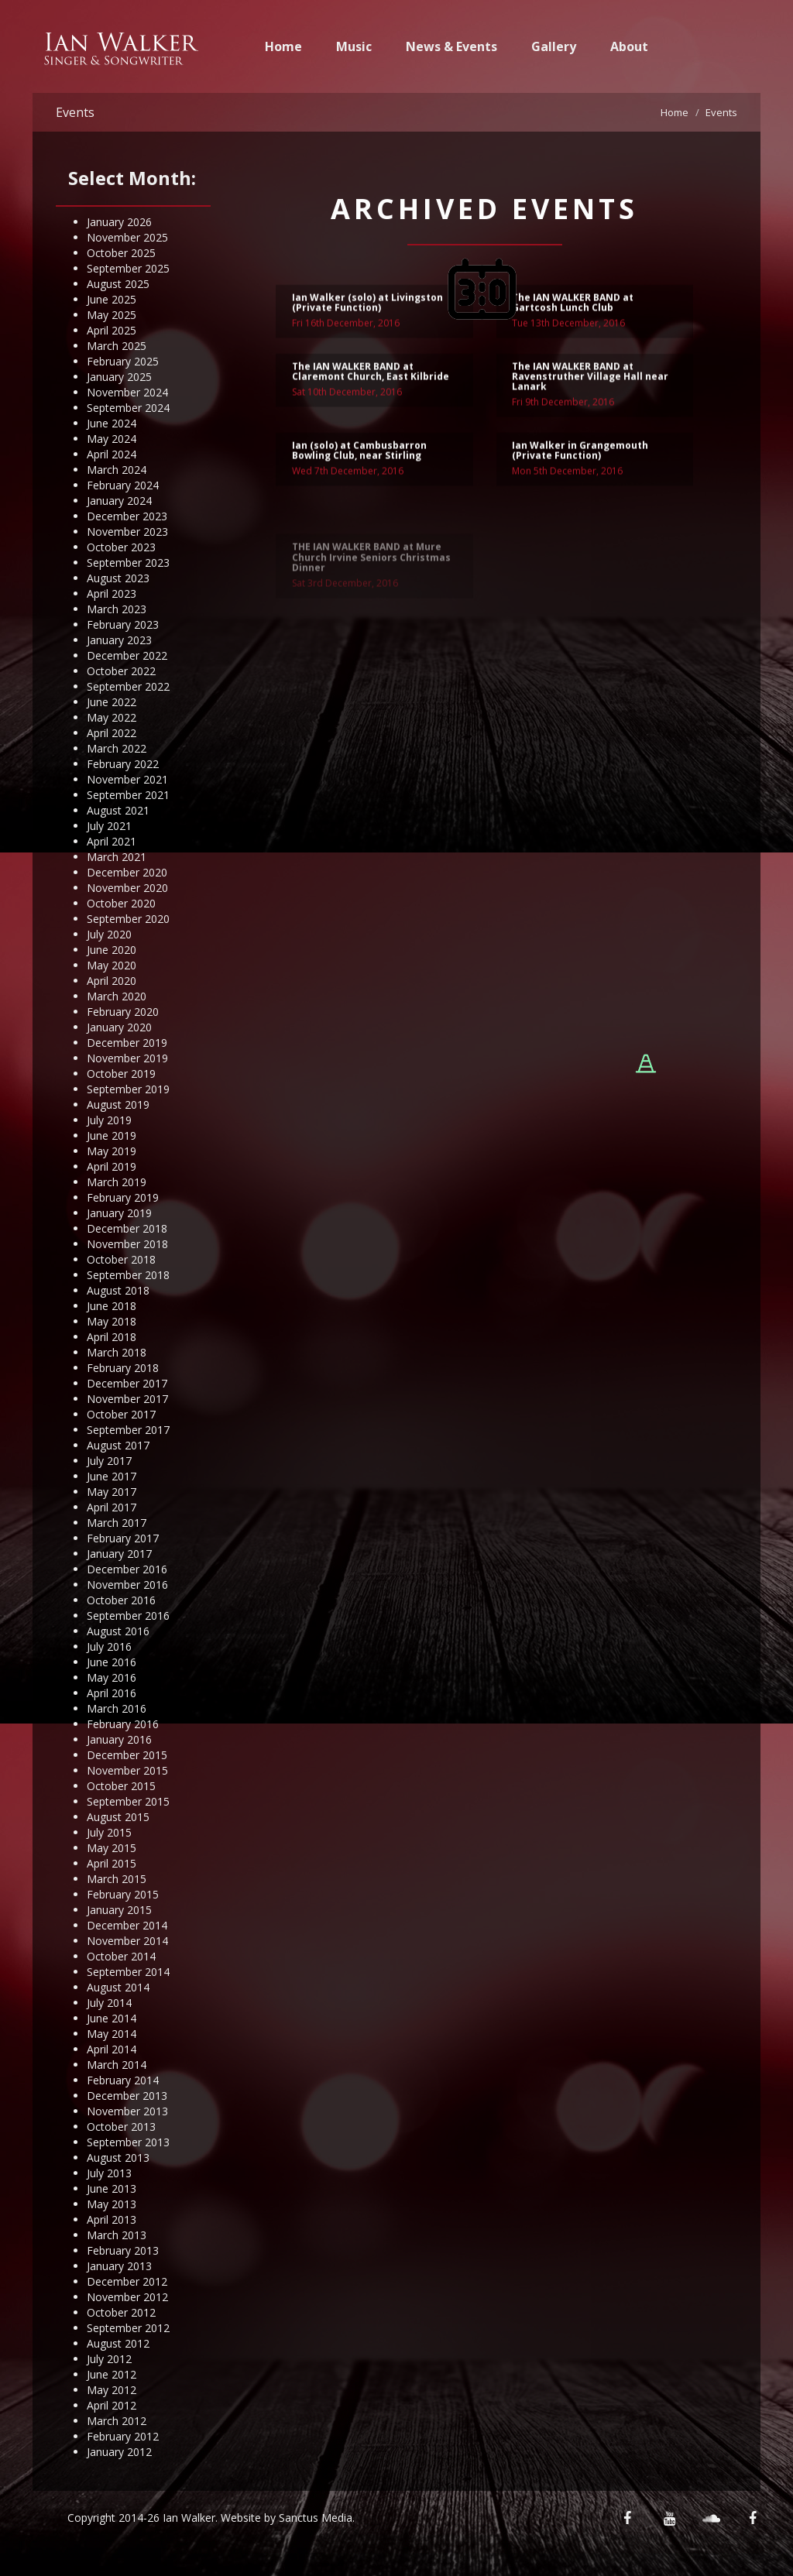 This screenshot has width=793, height=2576. What do you see at coordinates (646, 1064) in the screenshot?
I see `indicates an area under construction or maintenance` at bounding box center [646, 1064].